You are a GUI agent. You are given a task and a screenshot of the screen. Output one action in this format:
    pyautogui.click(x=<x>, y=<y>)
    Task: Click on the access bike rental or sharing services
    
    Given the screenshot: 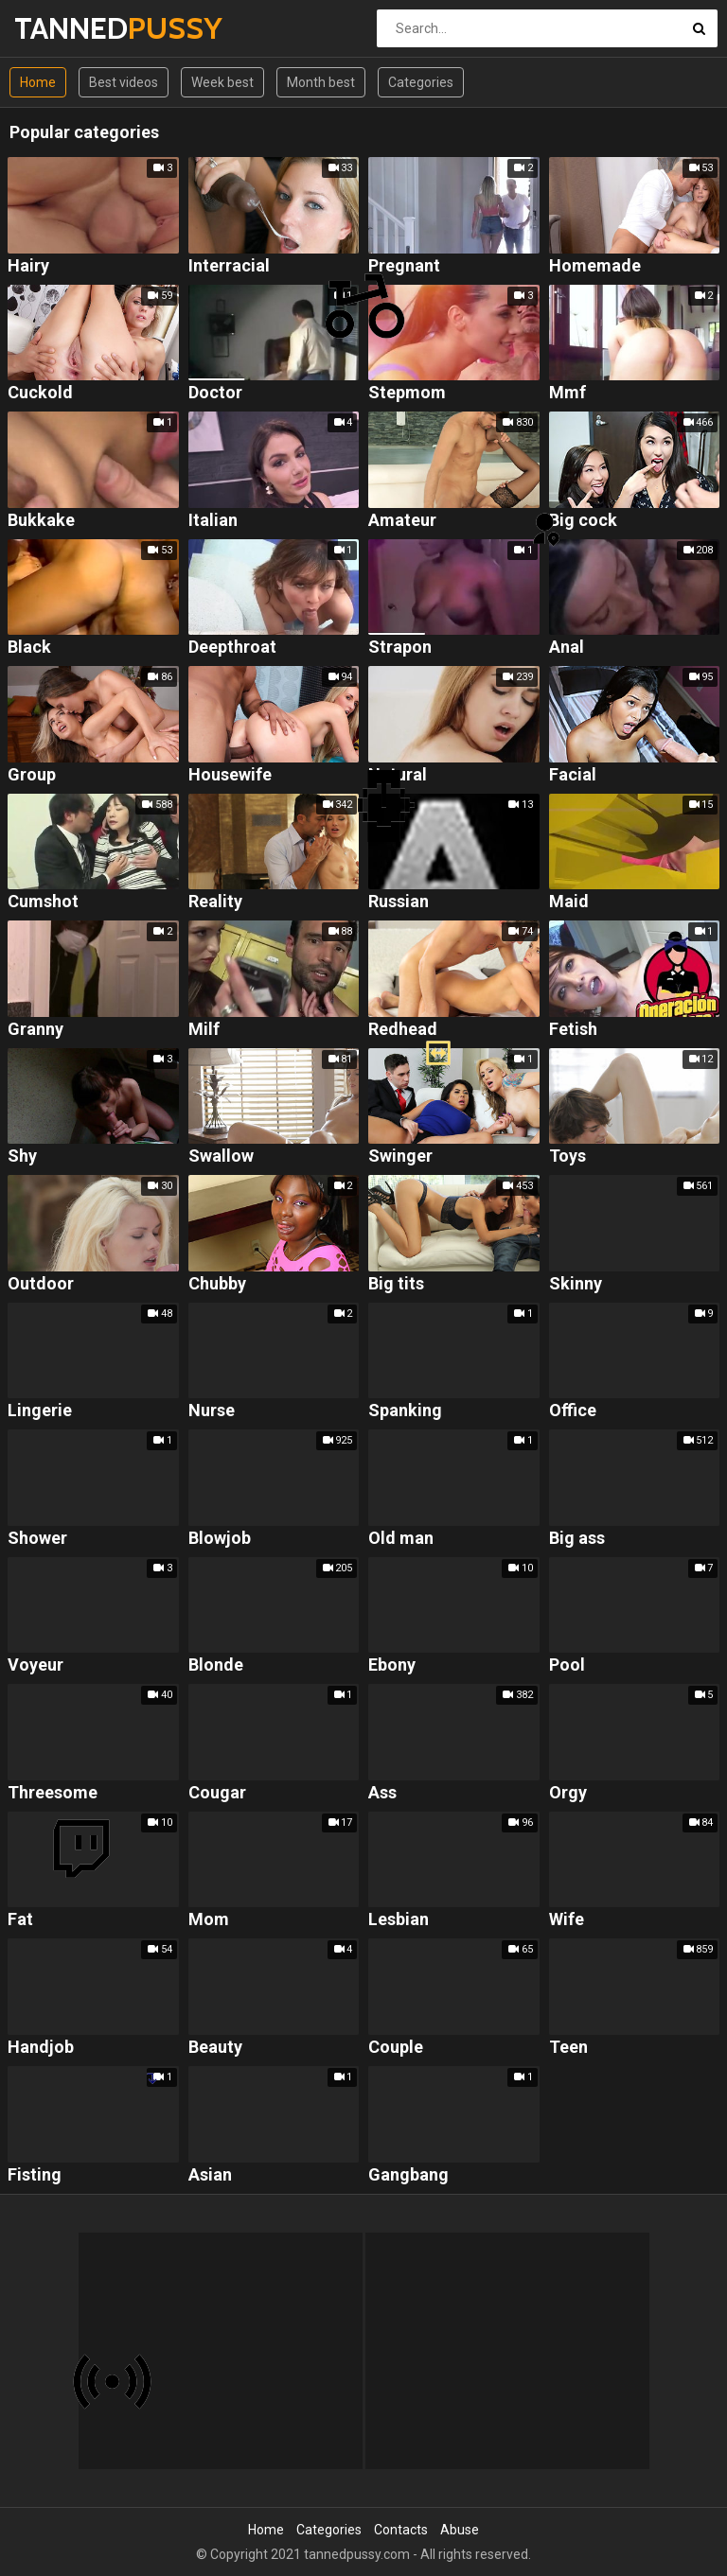 What is the action you would take?
    pyautogui.click(x=364, y=306)
    